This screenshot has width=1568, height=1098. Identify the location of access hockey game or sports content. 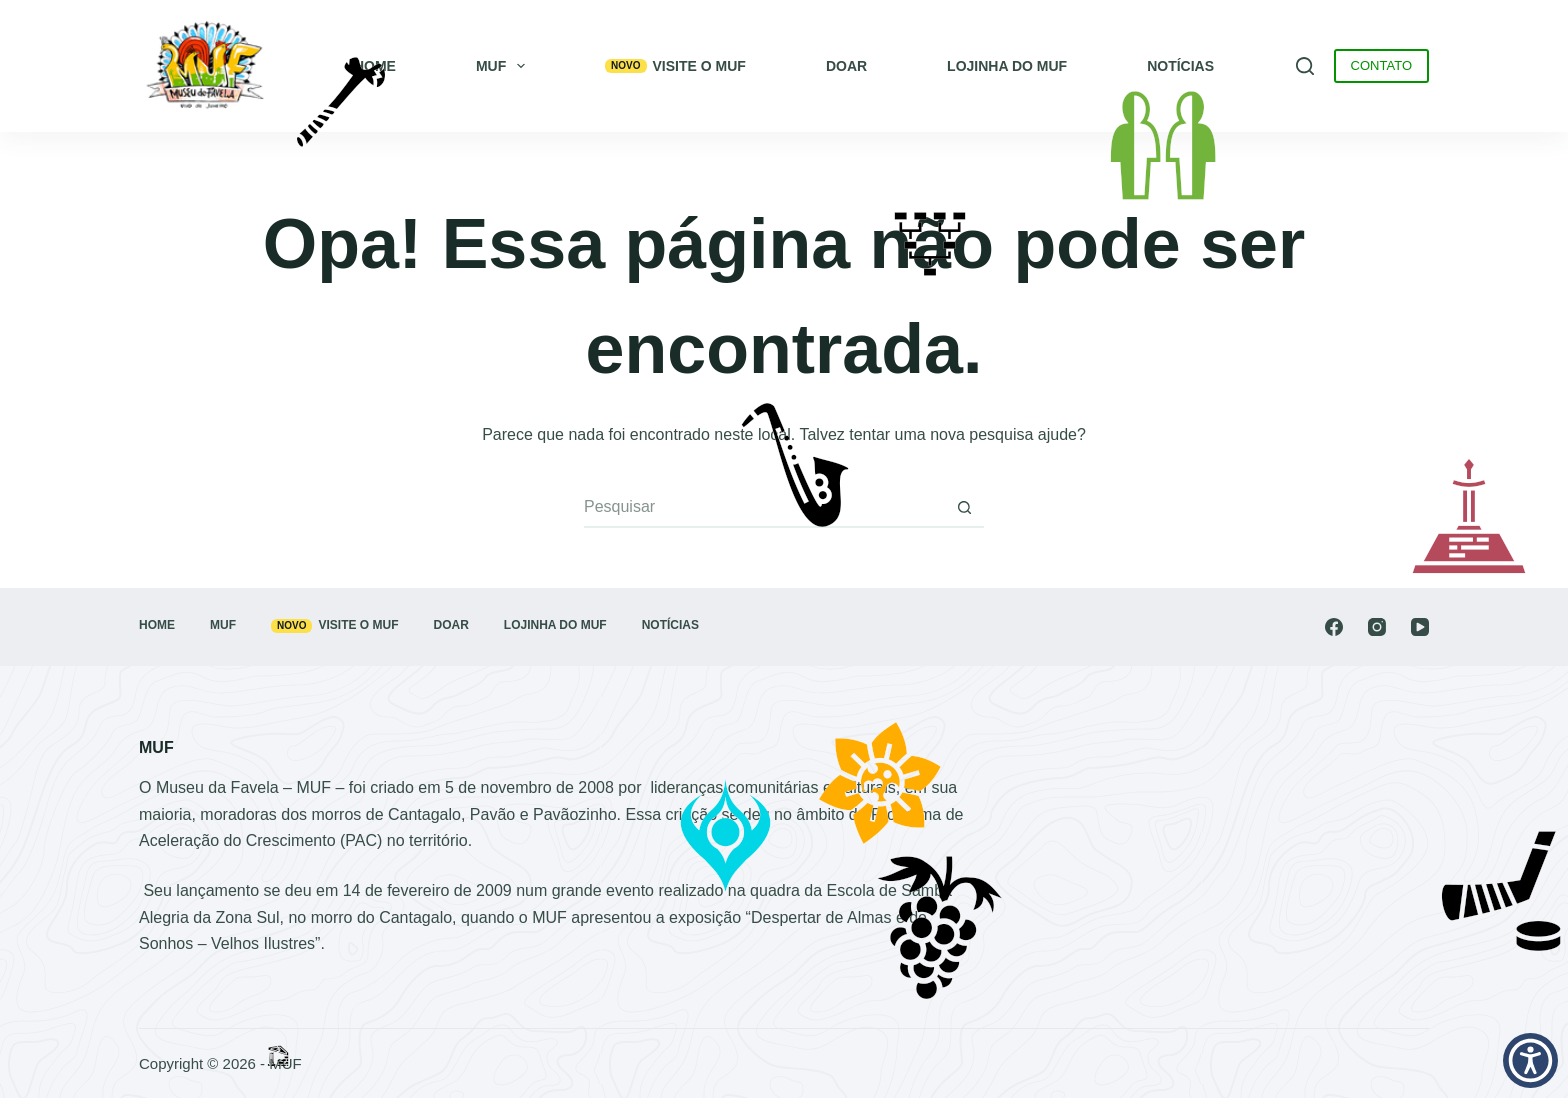
(1501, 891).